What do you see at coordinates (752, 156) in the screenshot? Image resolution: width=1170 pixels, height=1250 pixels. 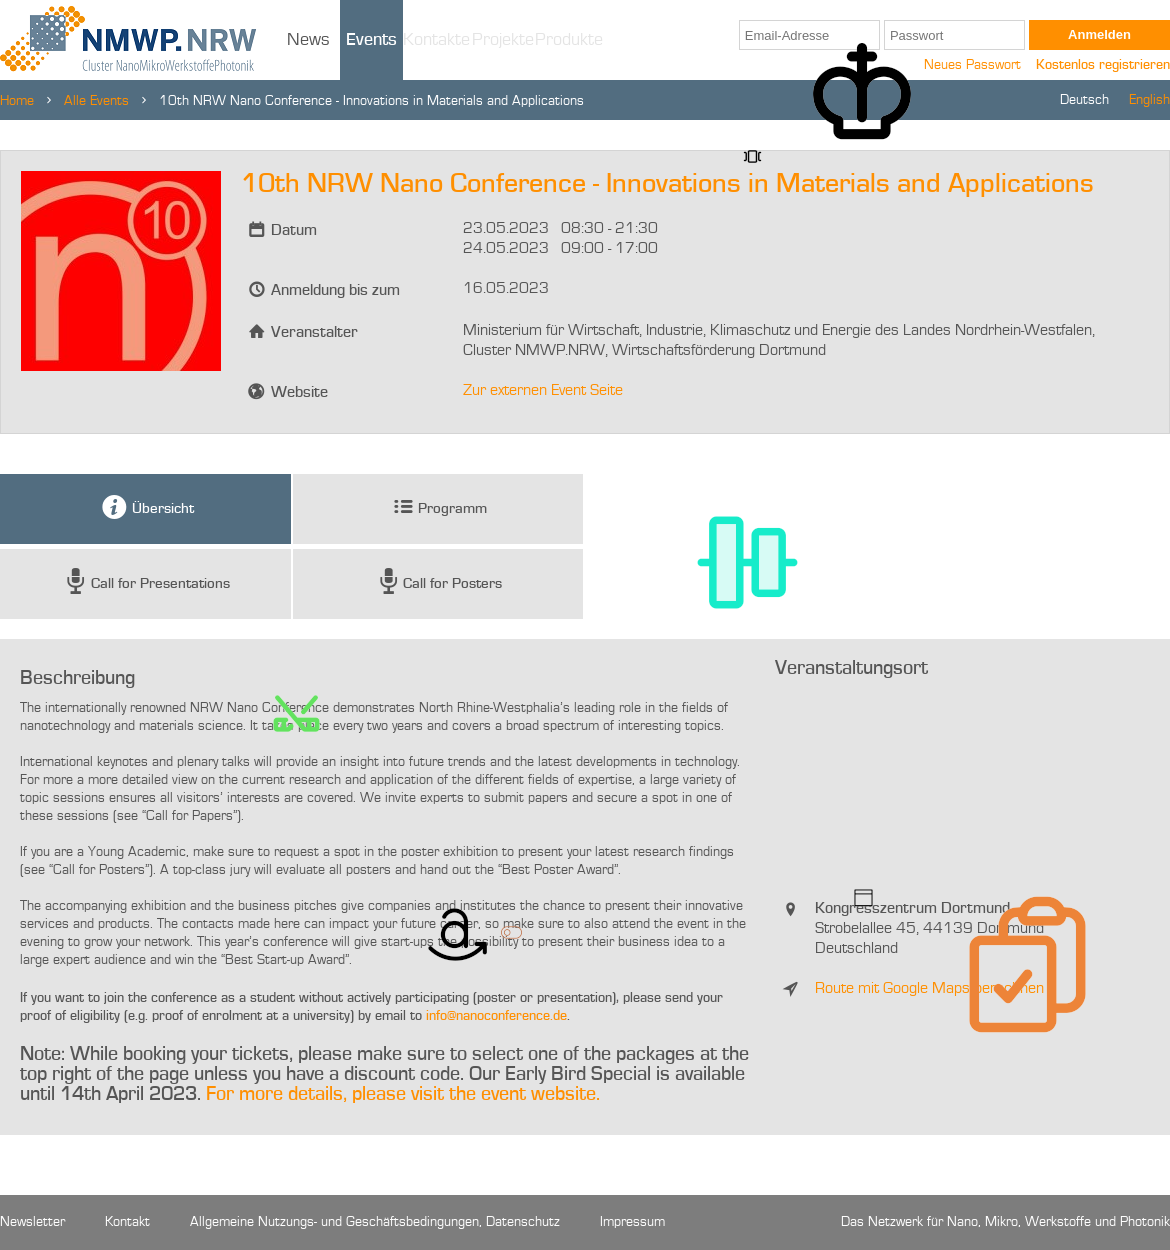 I see `navigate through a horizontal image carousel` at bounding box center [752, 156].